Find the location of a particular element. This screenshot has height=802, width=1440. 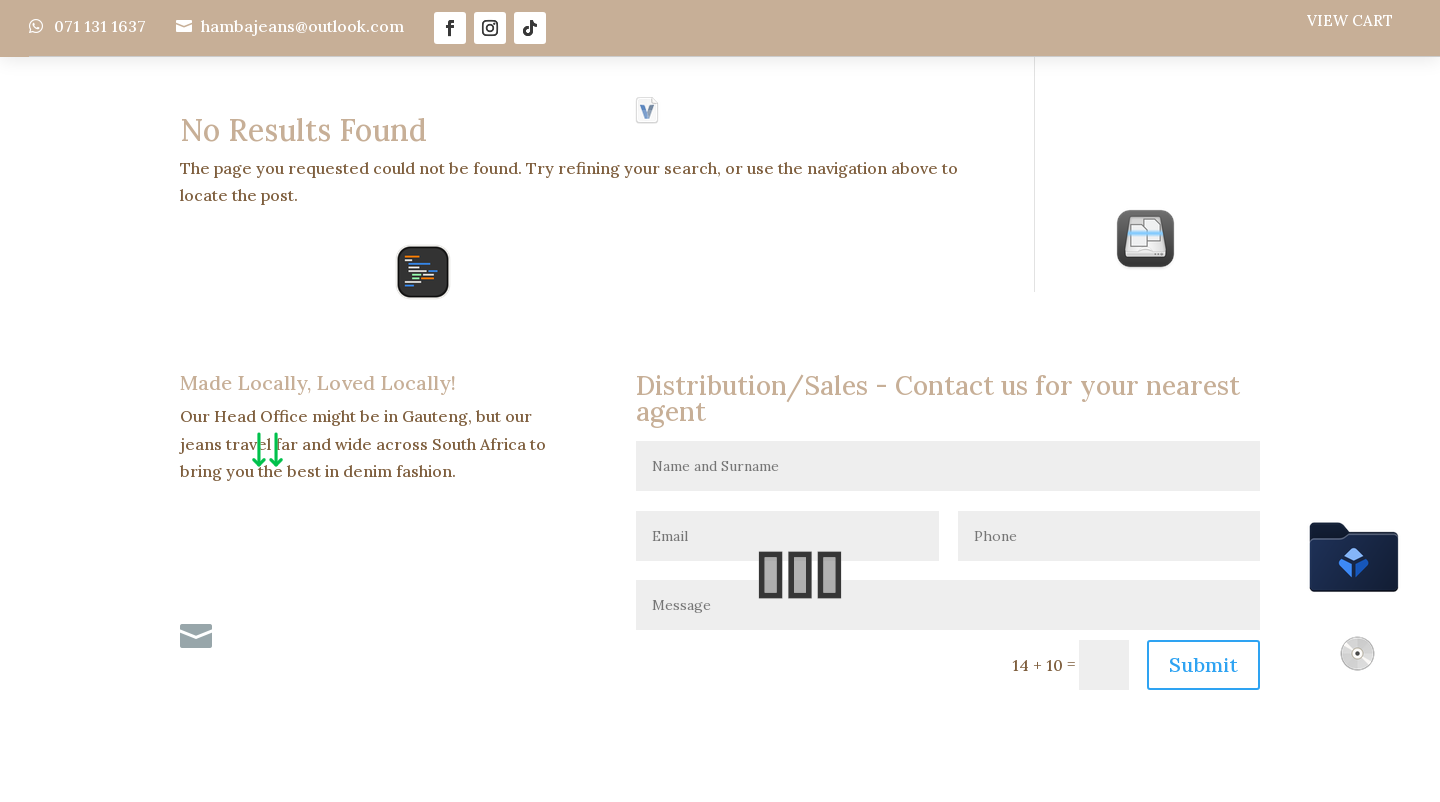

open skanpage document scanning app is located at coordinates (1145, 238).